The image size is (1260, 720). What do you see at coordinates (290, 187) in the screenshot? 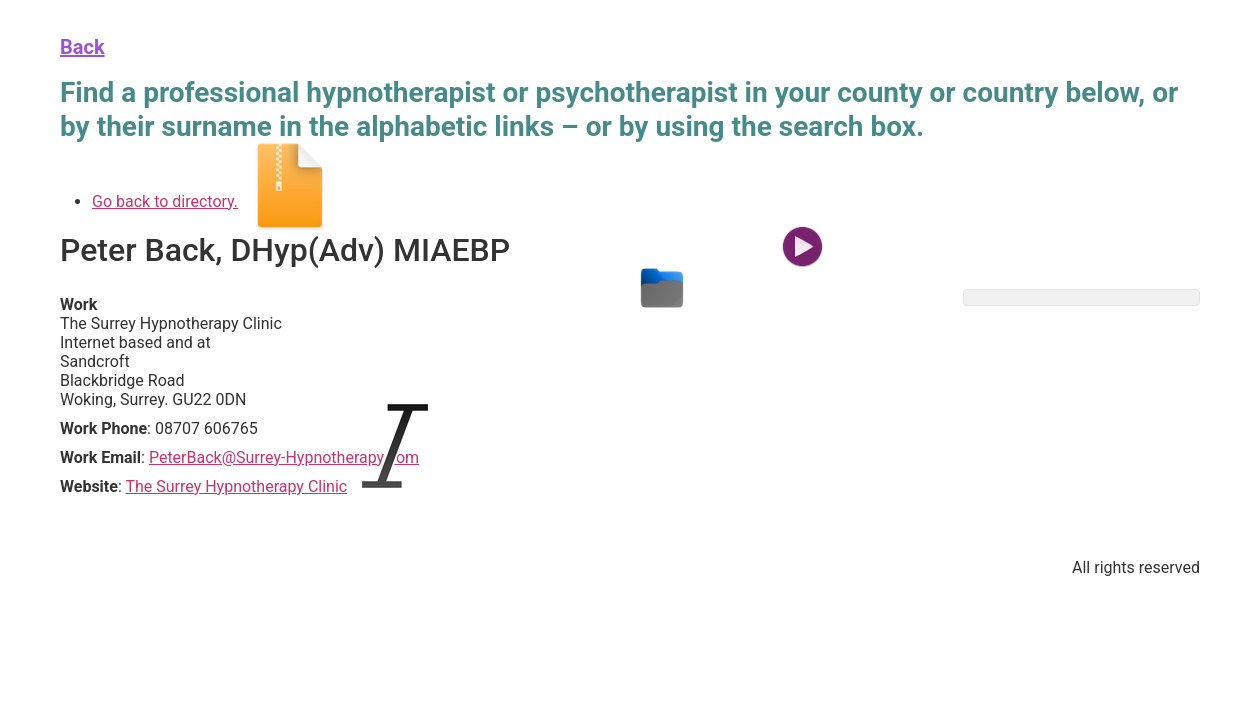
I see `compressed tar archive file (.tar.lzma)` at bounding box center [290, 187].